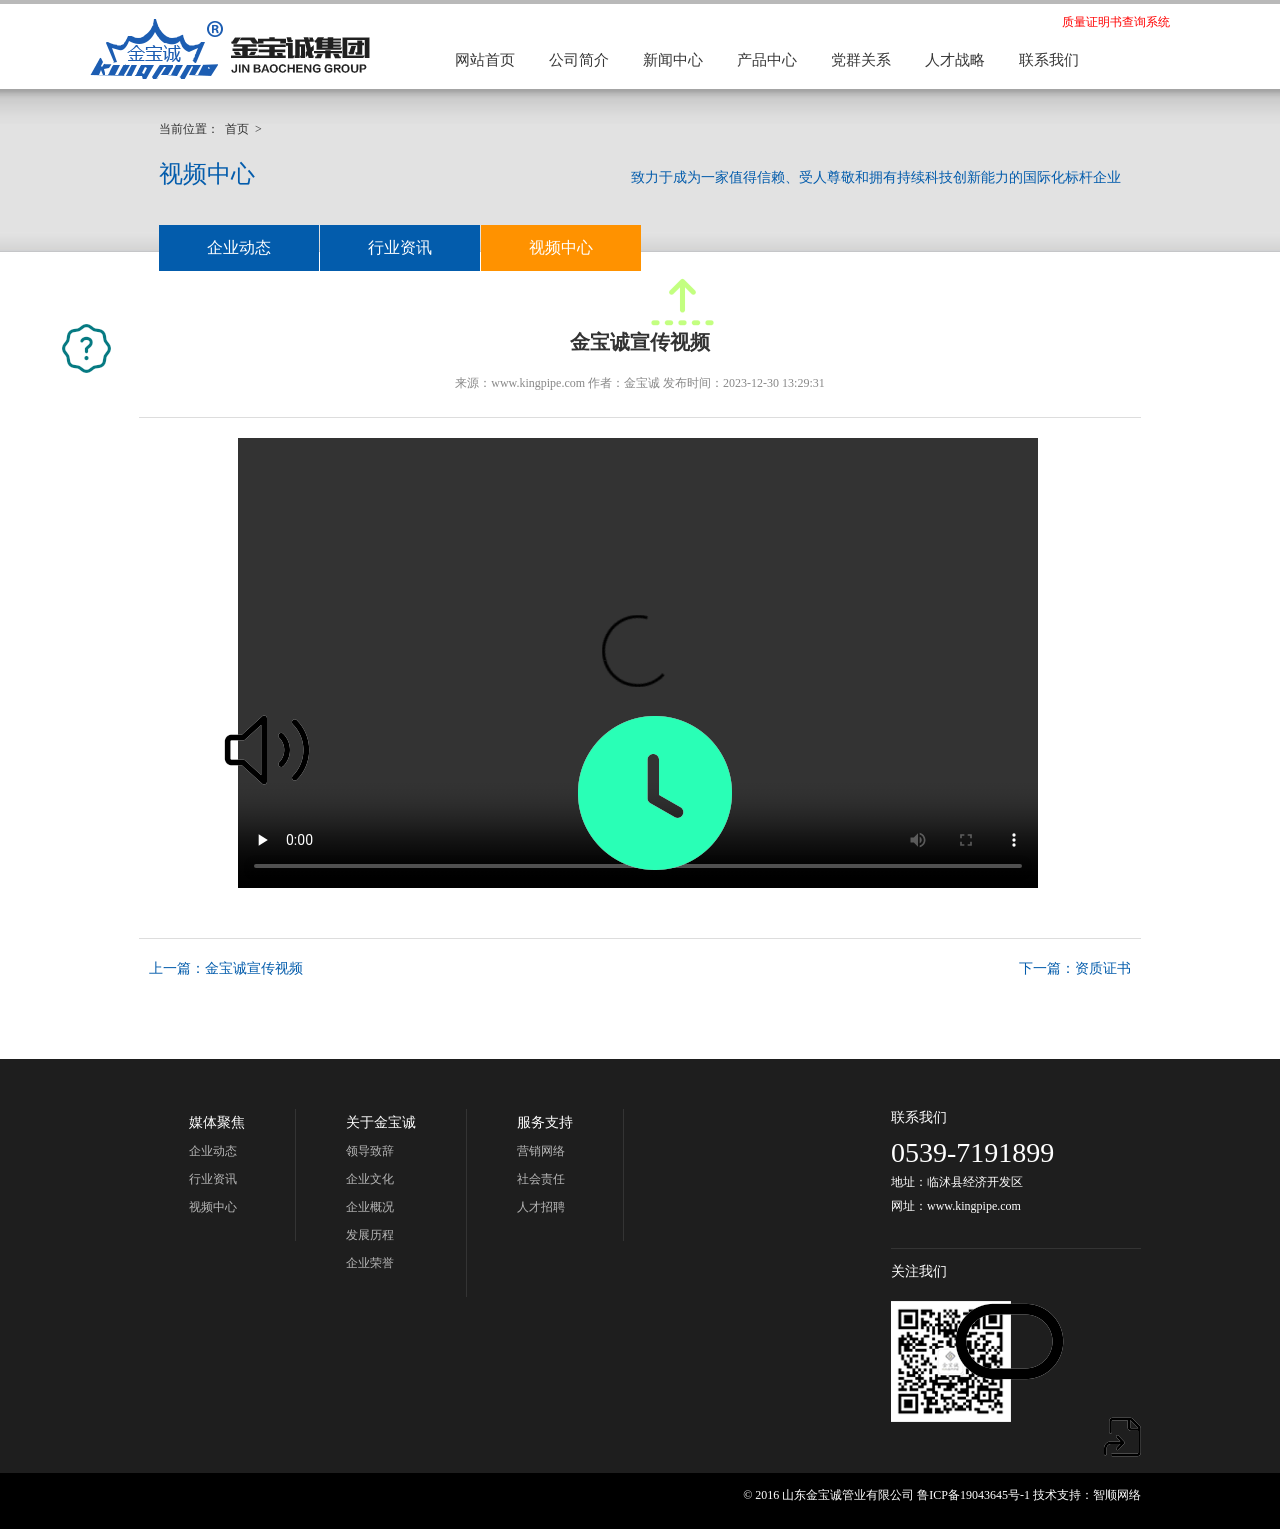 The width and height of the screenshot is (1280, 1529). I want to click on indicates unverified status or identity, so click(86, 348).